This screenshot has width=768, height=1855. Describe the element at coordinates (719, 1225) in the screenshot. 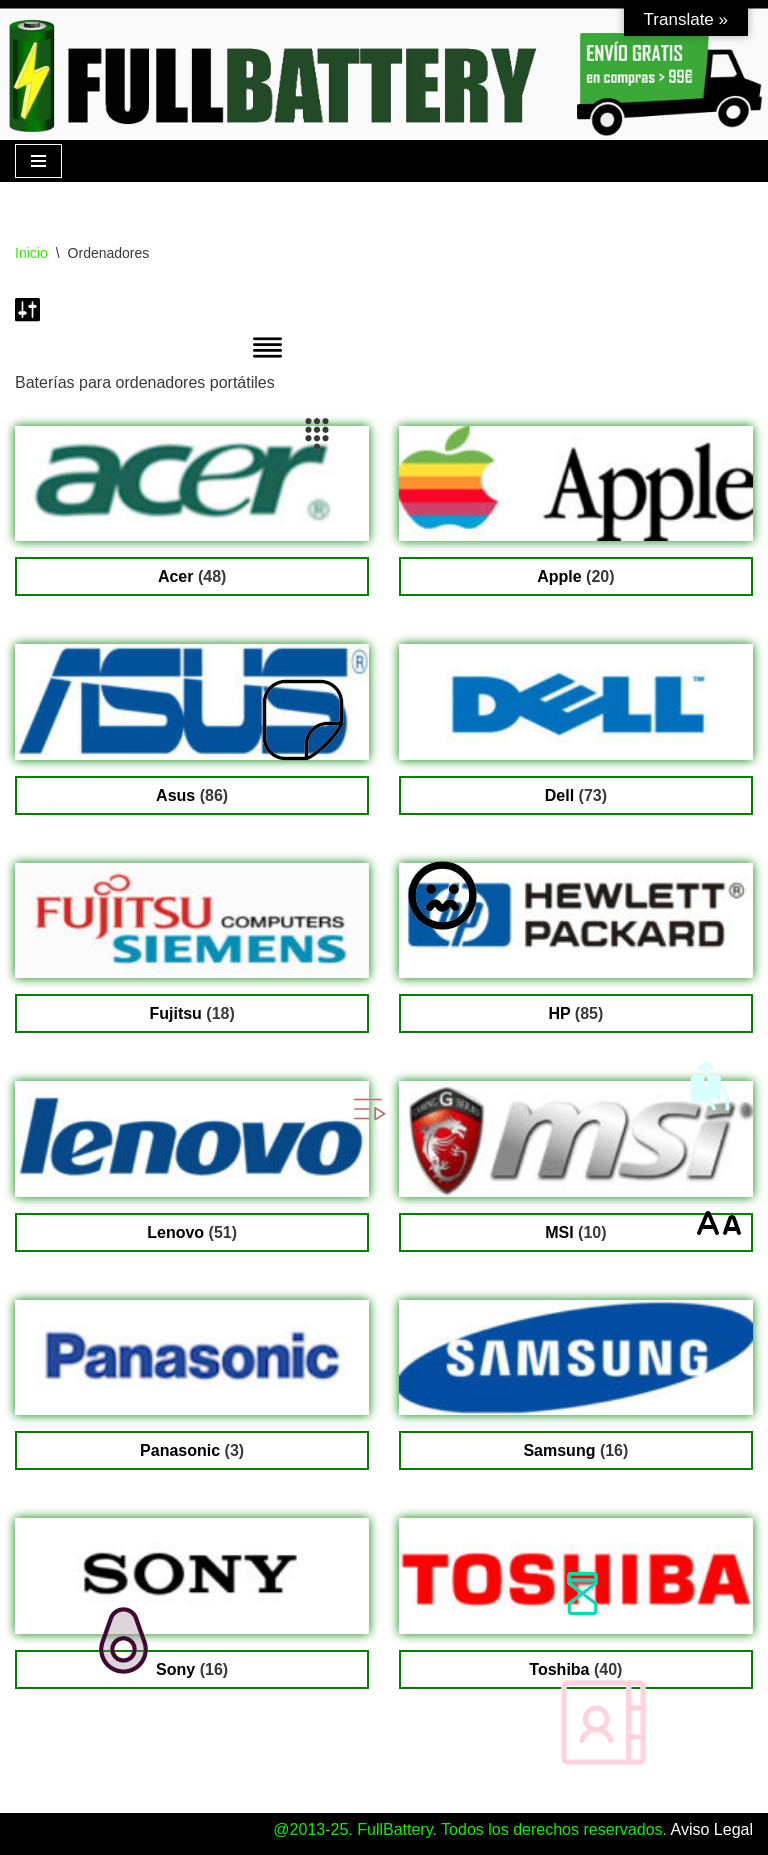

I see `adjust text size settings` at that location.